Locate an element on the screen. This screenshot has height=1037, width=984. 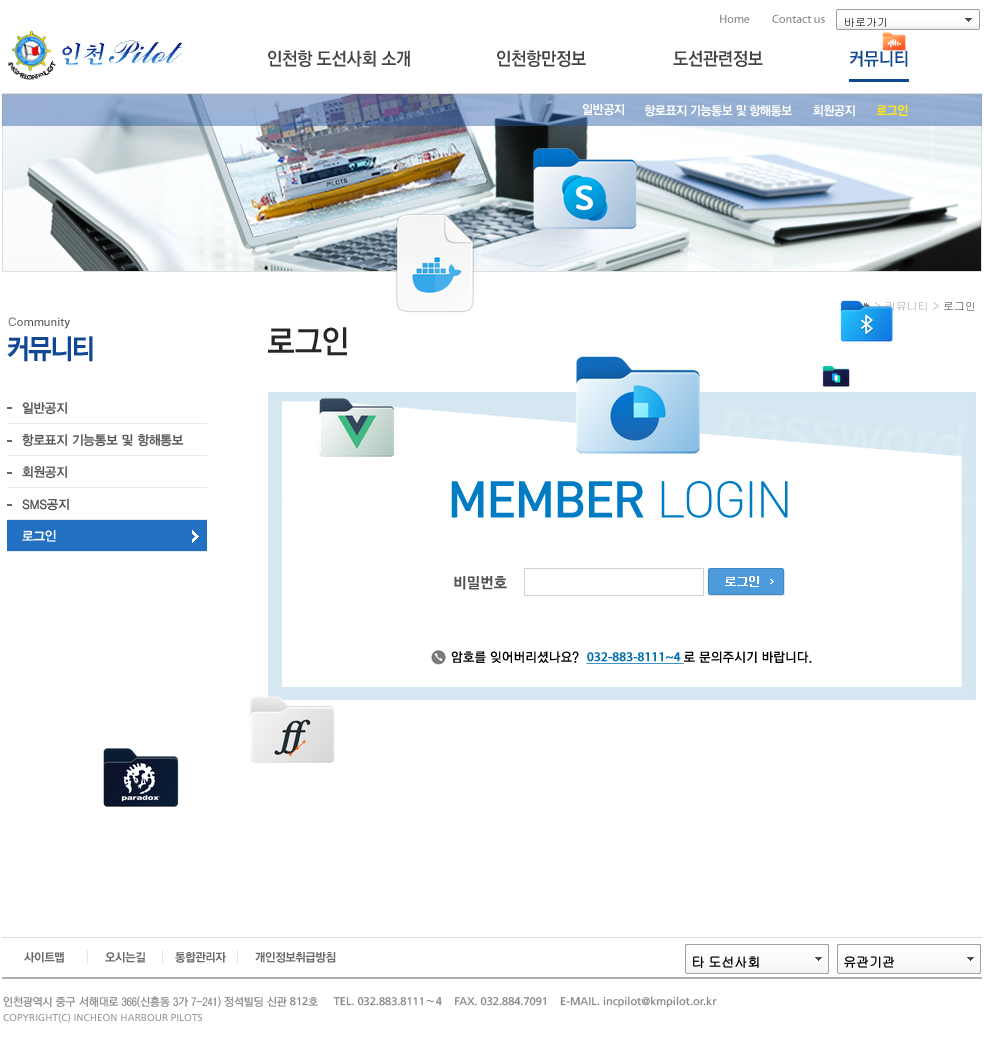
open folder containing Vue.js project files is located at coordinates (356, 429).